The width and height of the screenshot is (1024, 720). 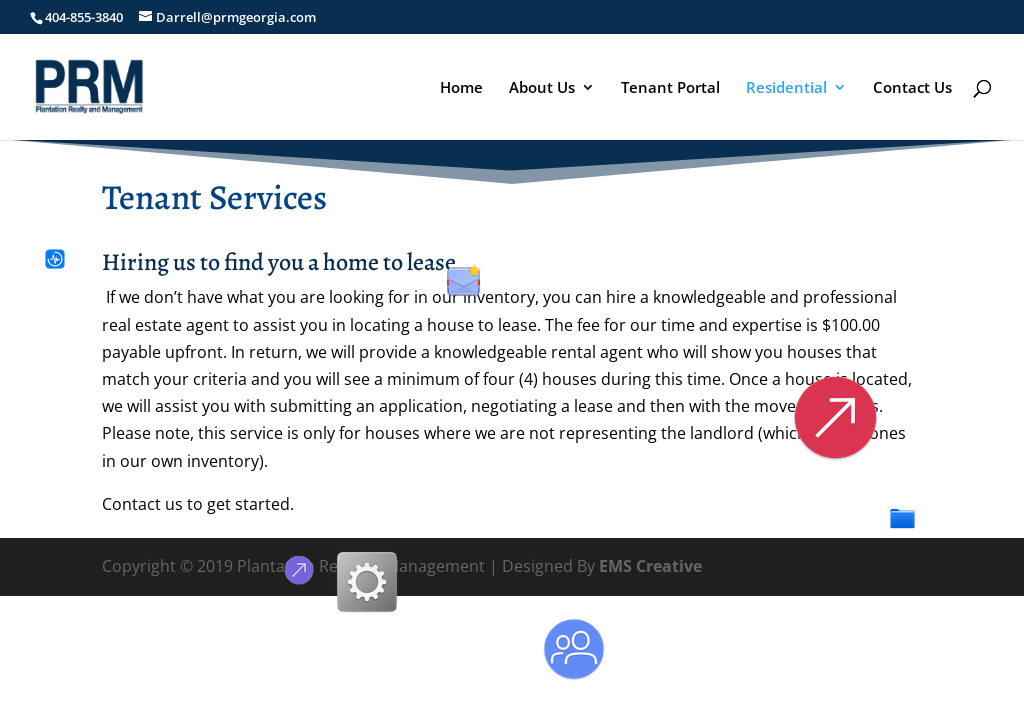 I want to click on mark email as unread, so click(x=463, y=281).